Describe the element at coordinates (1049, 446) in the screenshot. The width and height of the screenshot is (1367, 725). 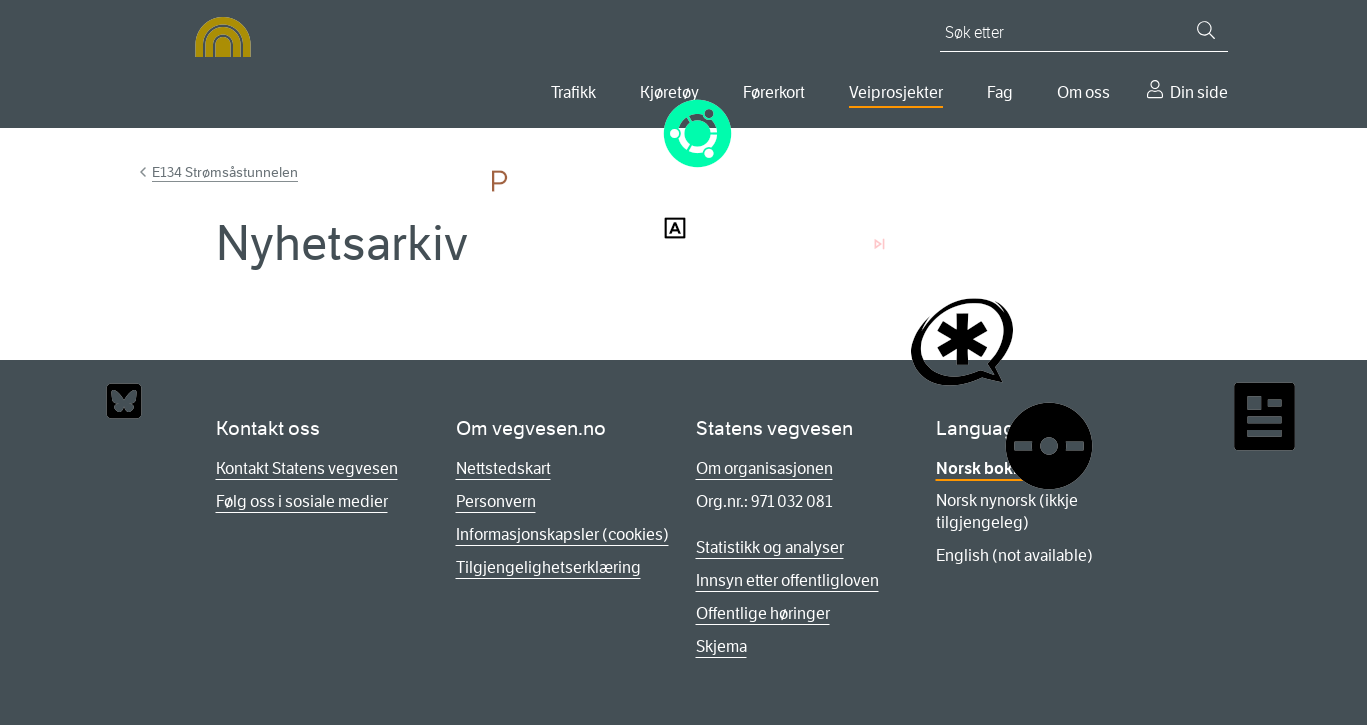
I see `gradienter app logo` at that location.